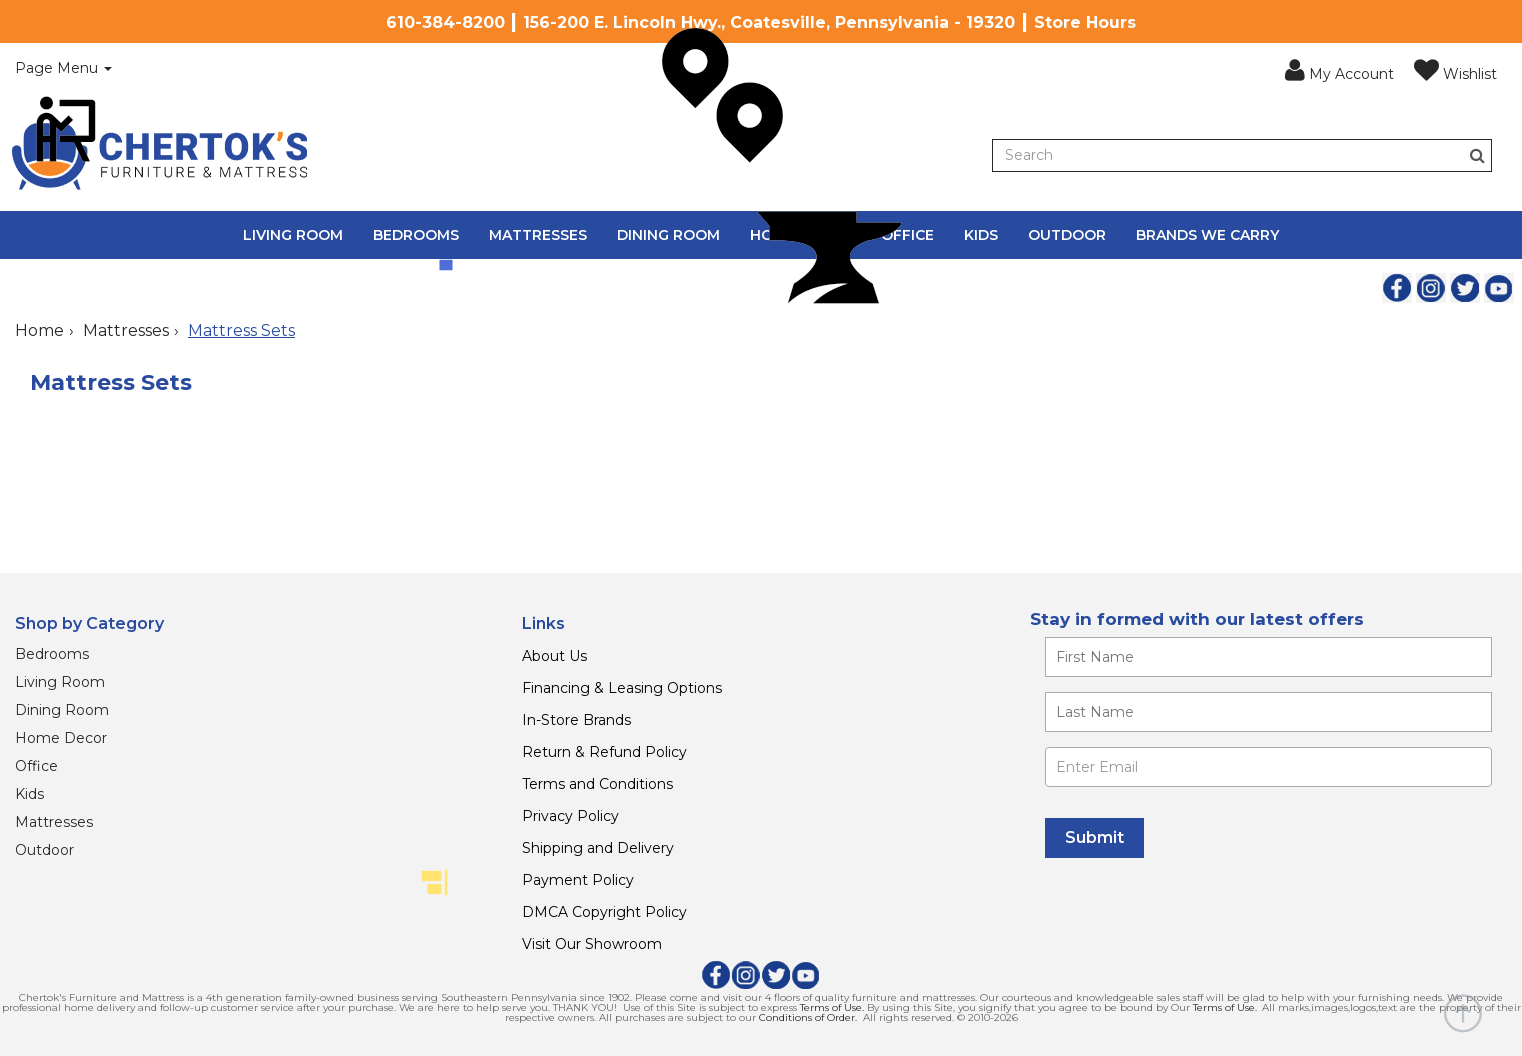  I want to click on visit curseforge for game mods and addons, so click(829, 257).